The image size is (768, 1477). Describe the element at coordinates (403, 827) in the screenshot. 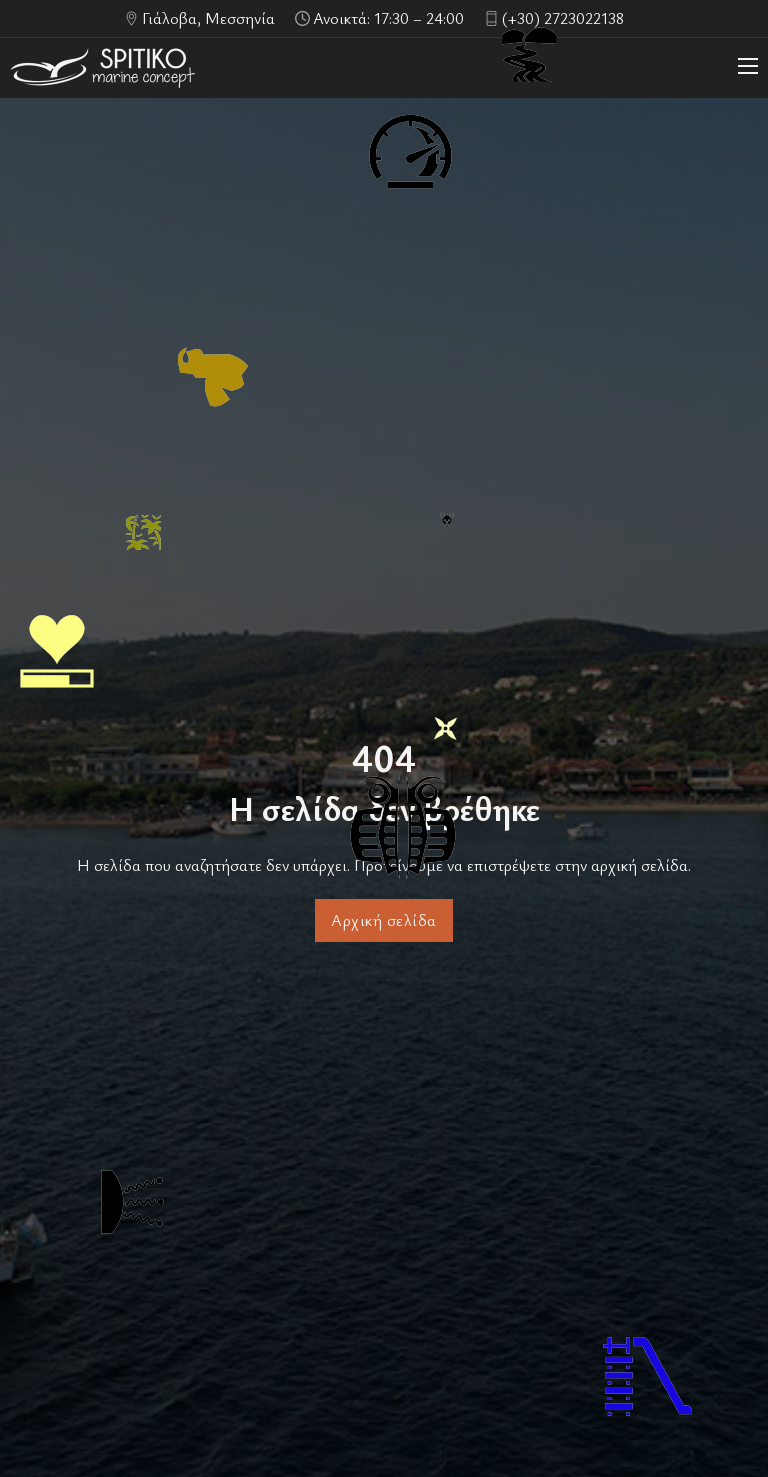

I see `decorative tribal or ethnic design element` at that location.